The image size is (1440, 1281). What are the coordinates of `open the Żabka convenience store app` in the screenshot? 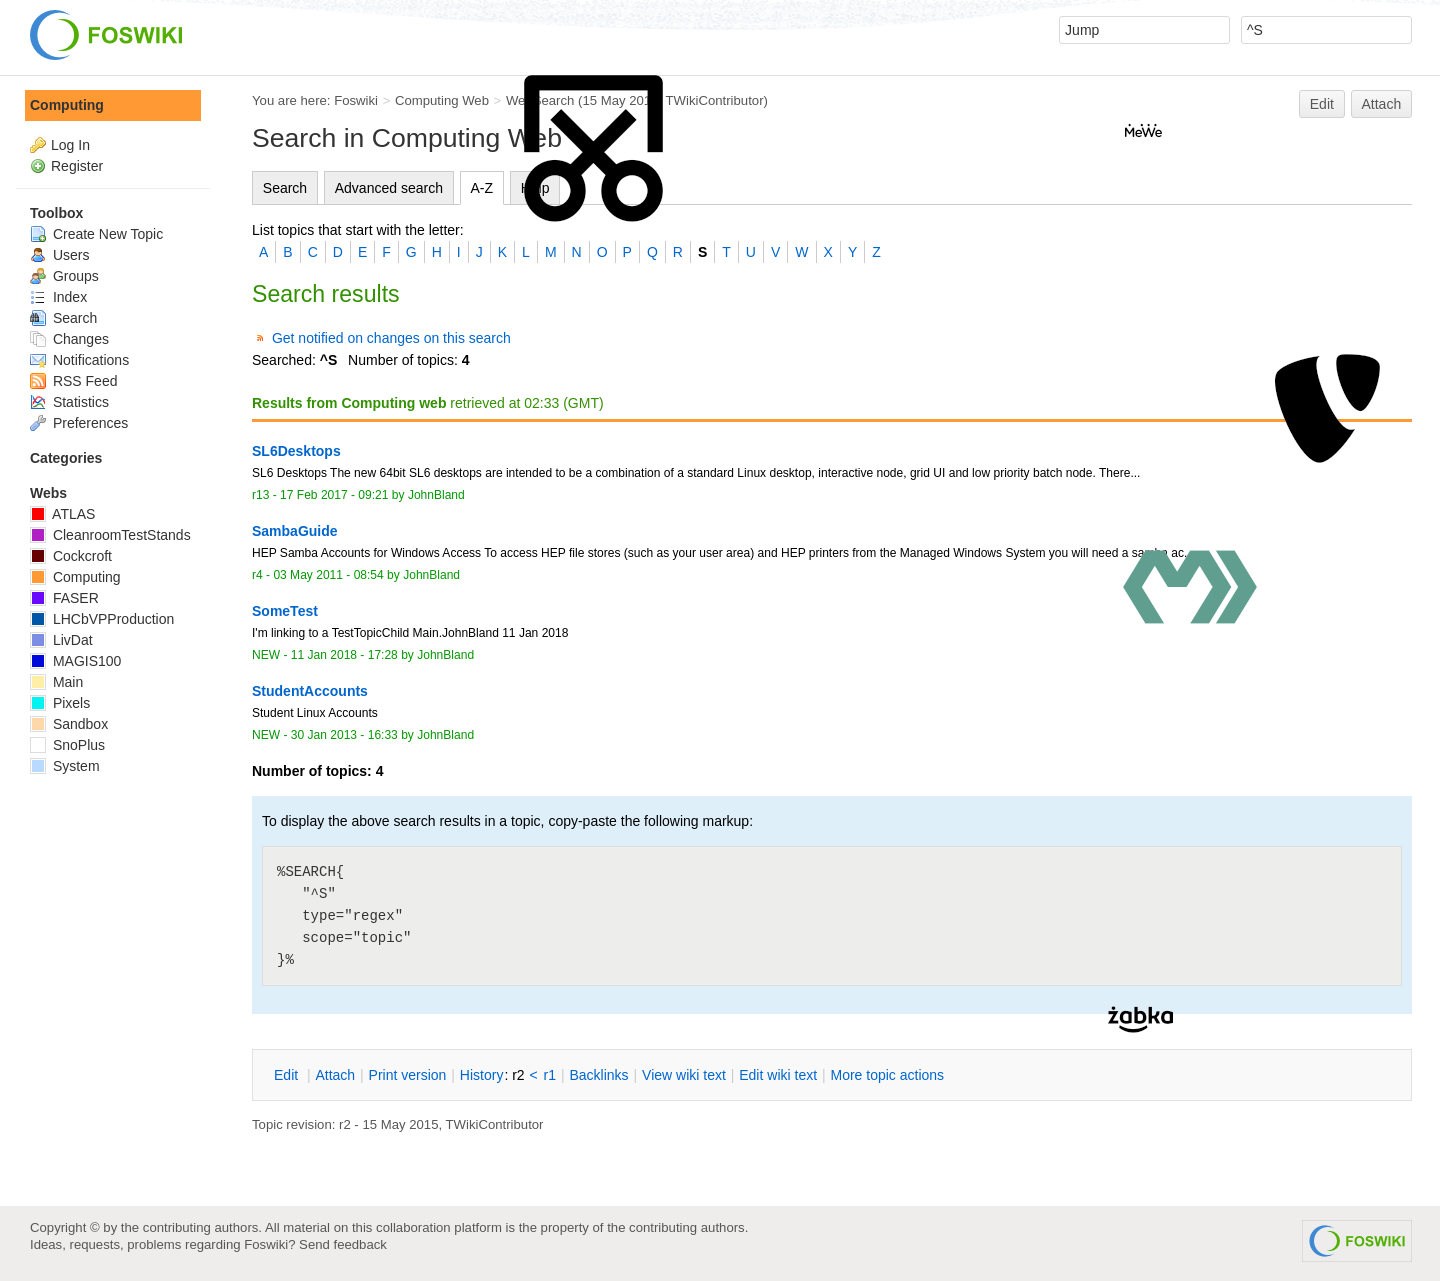 It's located at (1140, 1019).